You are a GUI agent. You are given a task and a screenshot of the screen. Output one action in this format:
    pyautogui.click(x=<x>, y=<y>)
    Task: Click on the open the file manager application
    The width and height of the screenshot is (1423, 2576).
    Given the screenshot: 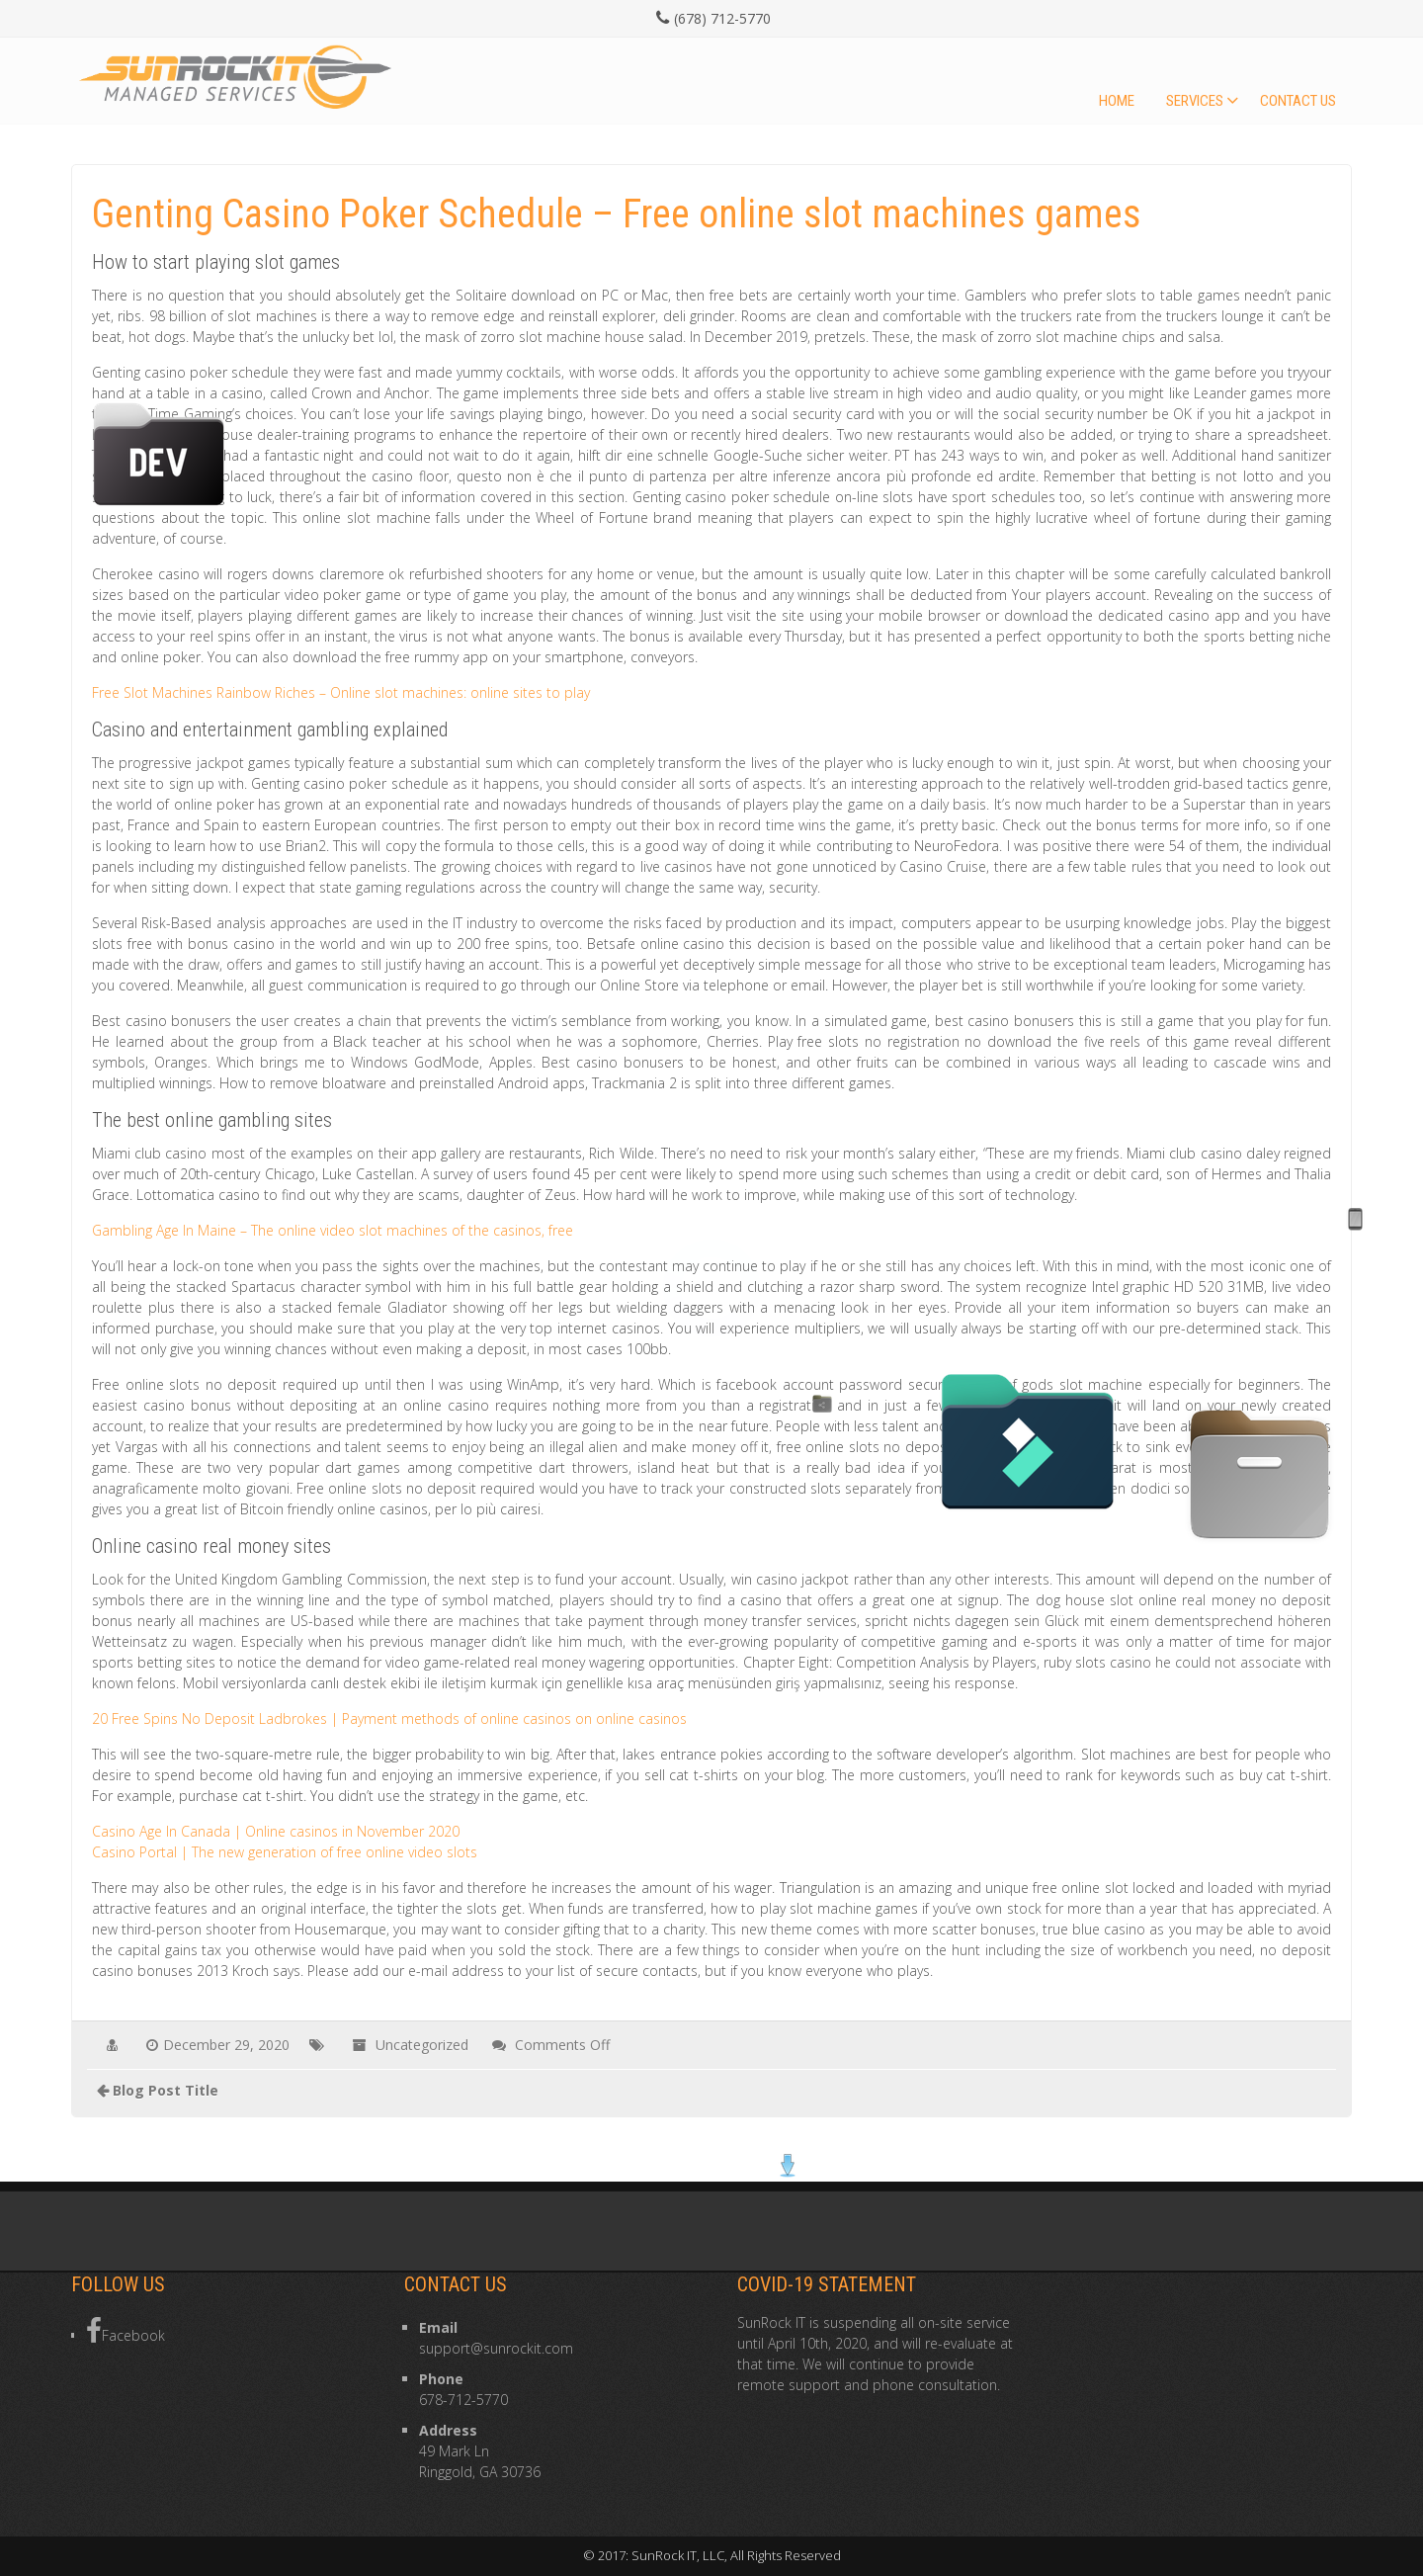 What is the action you would take?
    pyautogui.click(x=1259, y=1474)
    